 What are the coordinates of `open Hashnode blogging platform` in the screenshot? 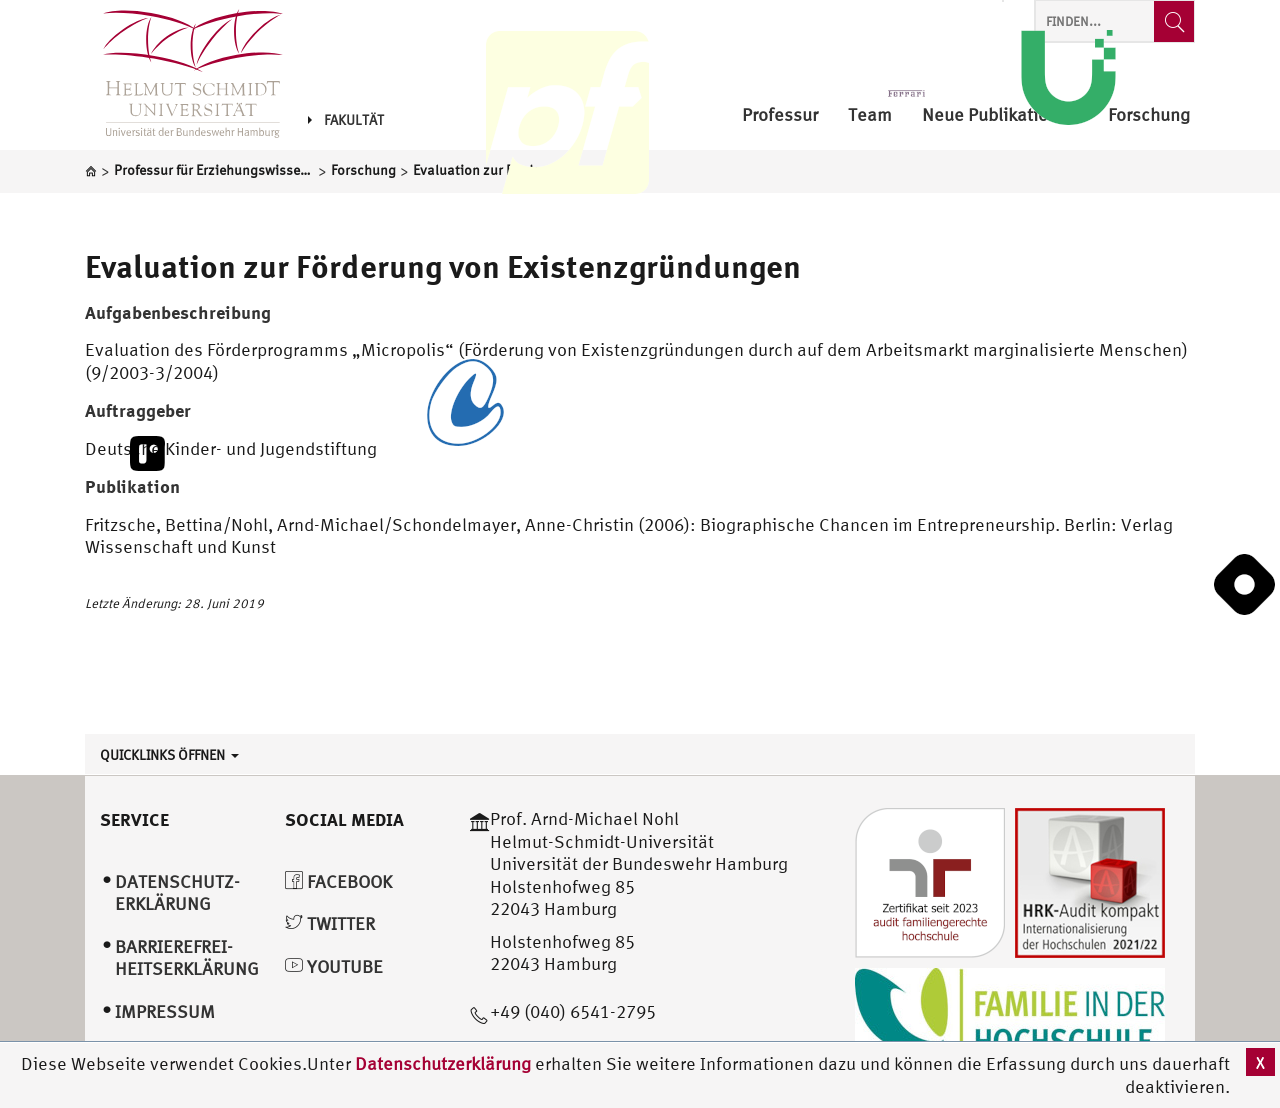 It's located at (1244, 584).